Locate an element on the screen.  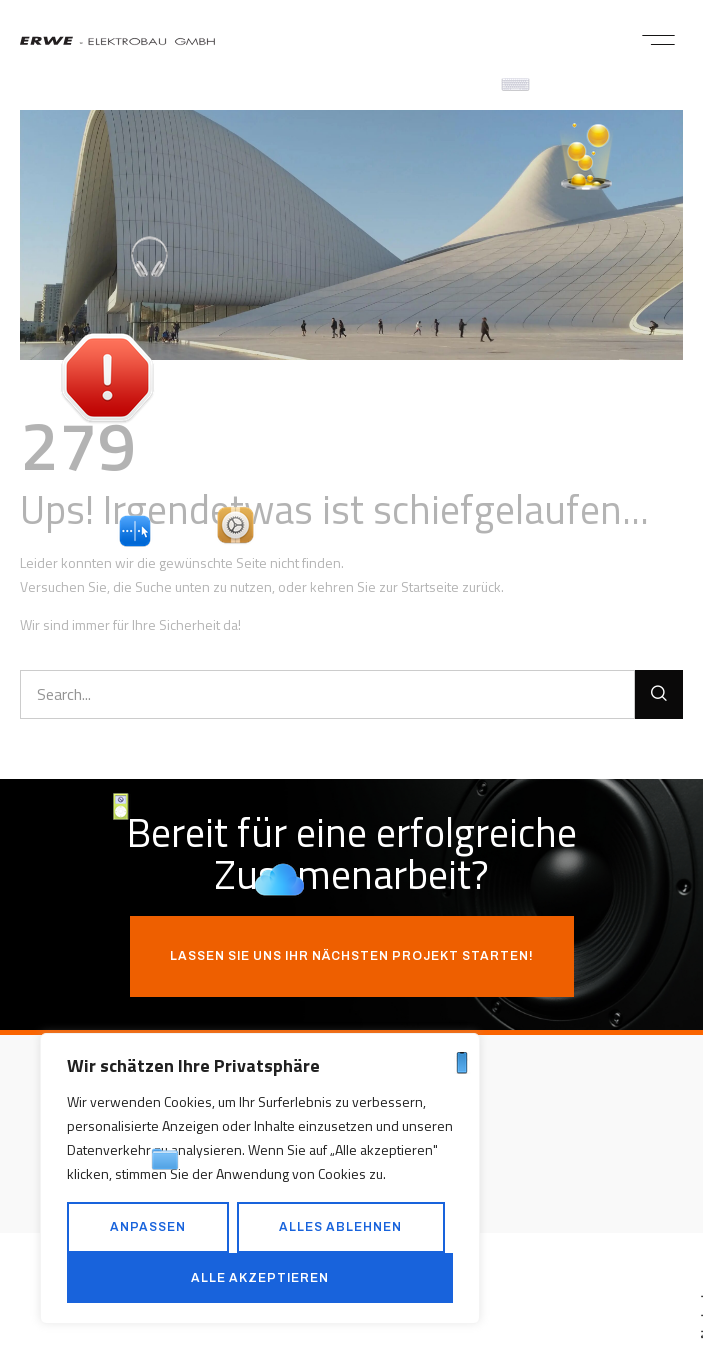
iPhone 14 device icon is located at coordinates (462, 1063).